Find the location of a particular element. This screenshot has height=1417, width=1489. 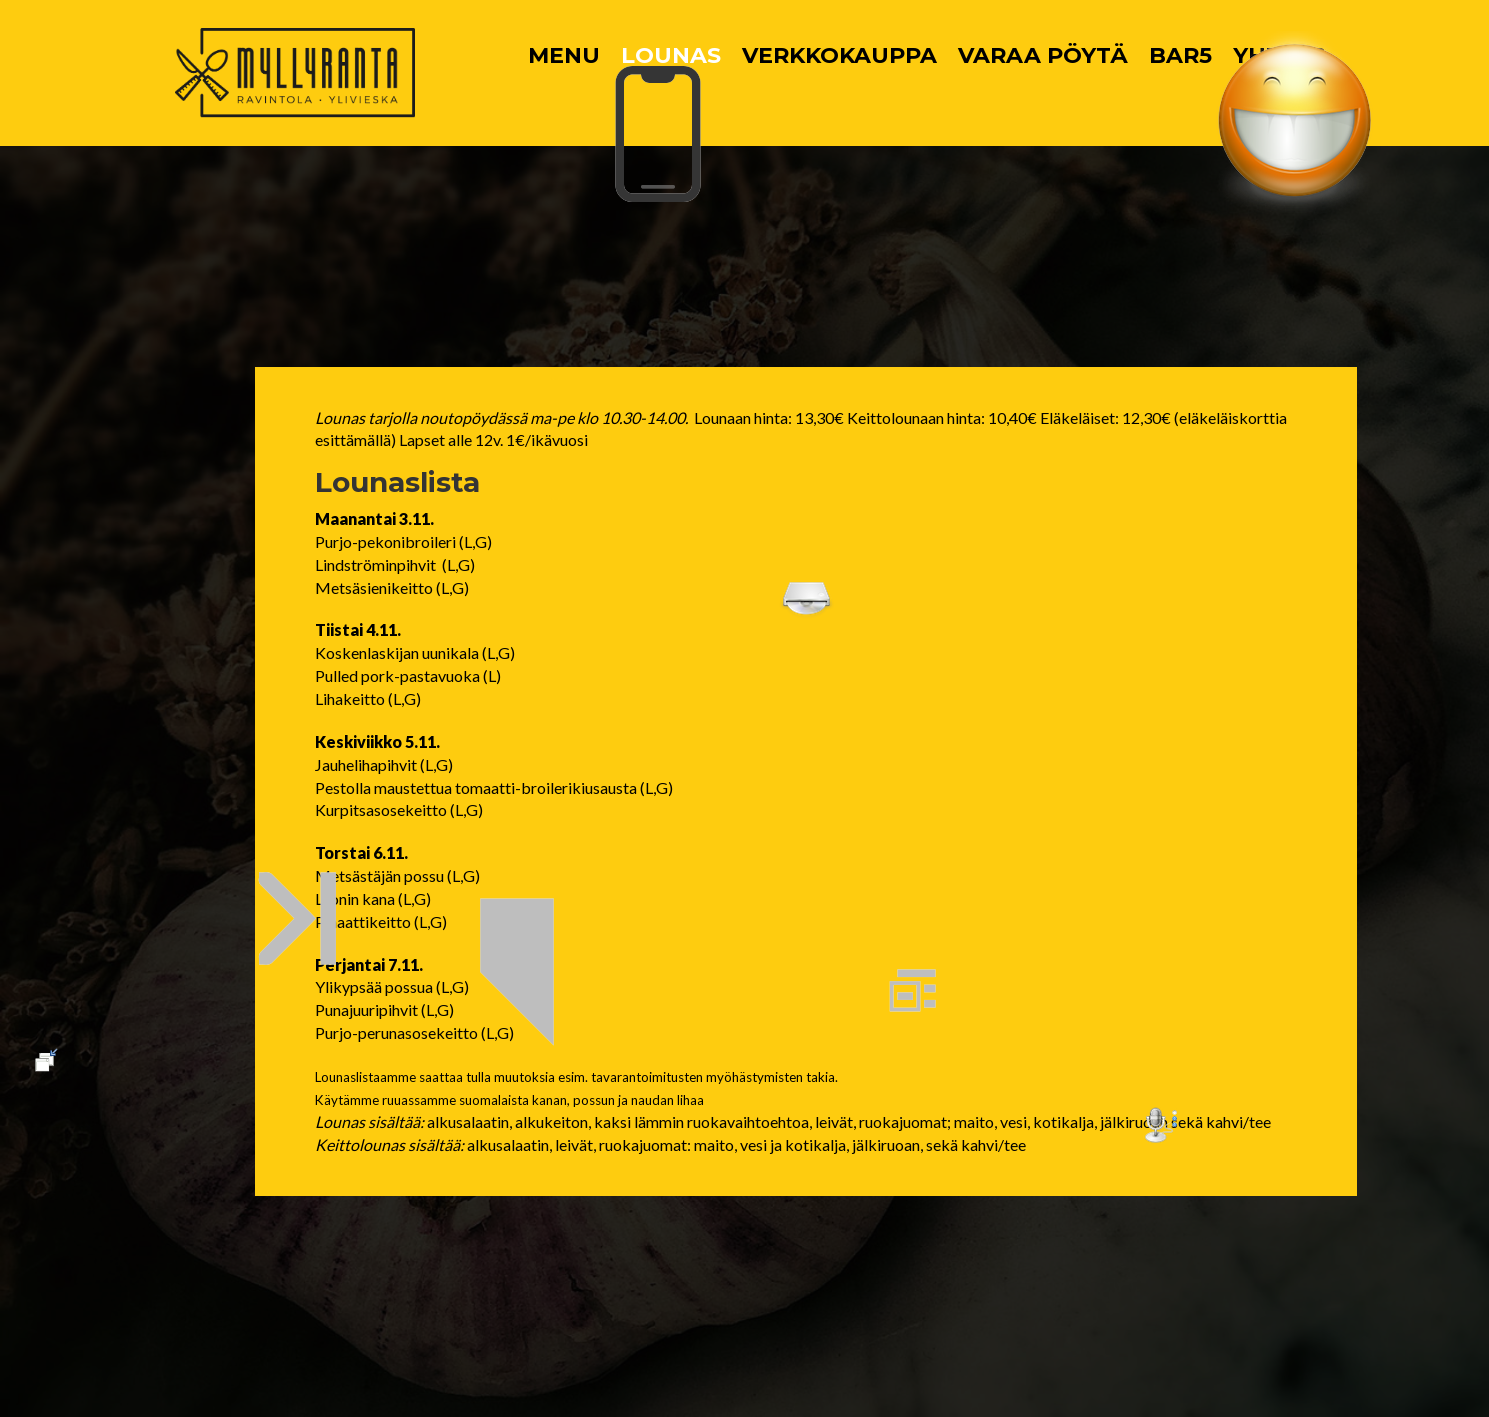

indicates mobile device or smartphone is located at coordinates (658, 134).